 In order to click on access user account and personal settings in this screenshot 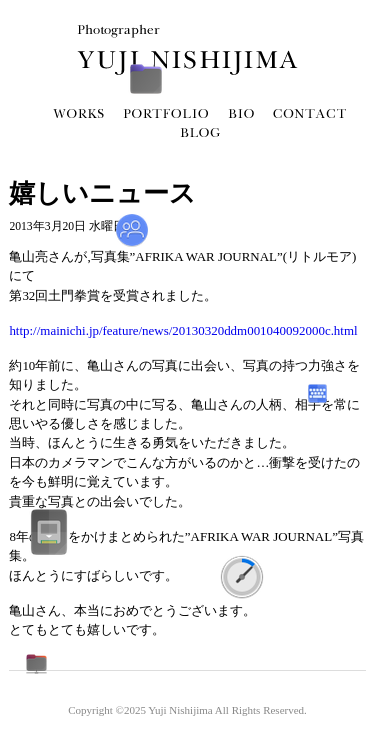, I will do `click(132, 230)`.